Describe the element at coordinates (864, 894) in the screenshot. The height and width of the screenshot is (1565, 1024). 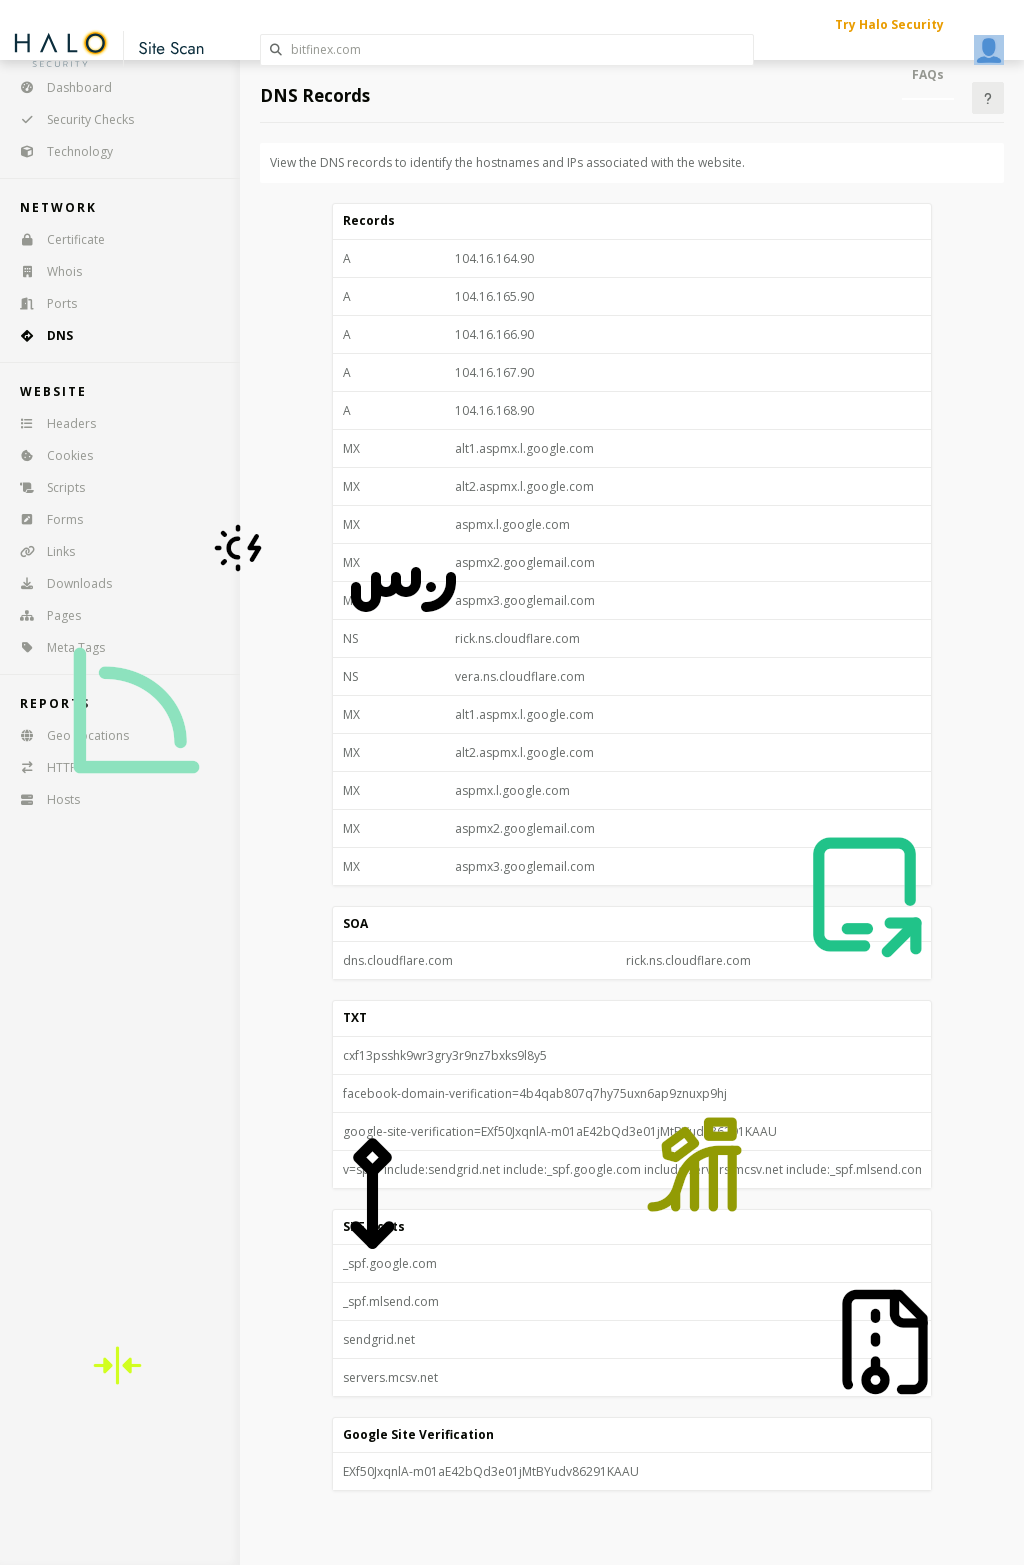
I see `share content from iPad` at that location.